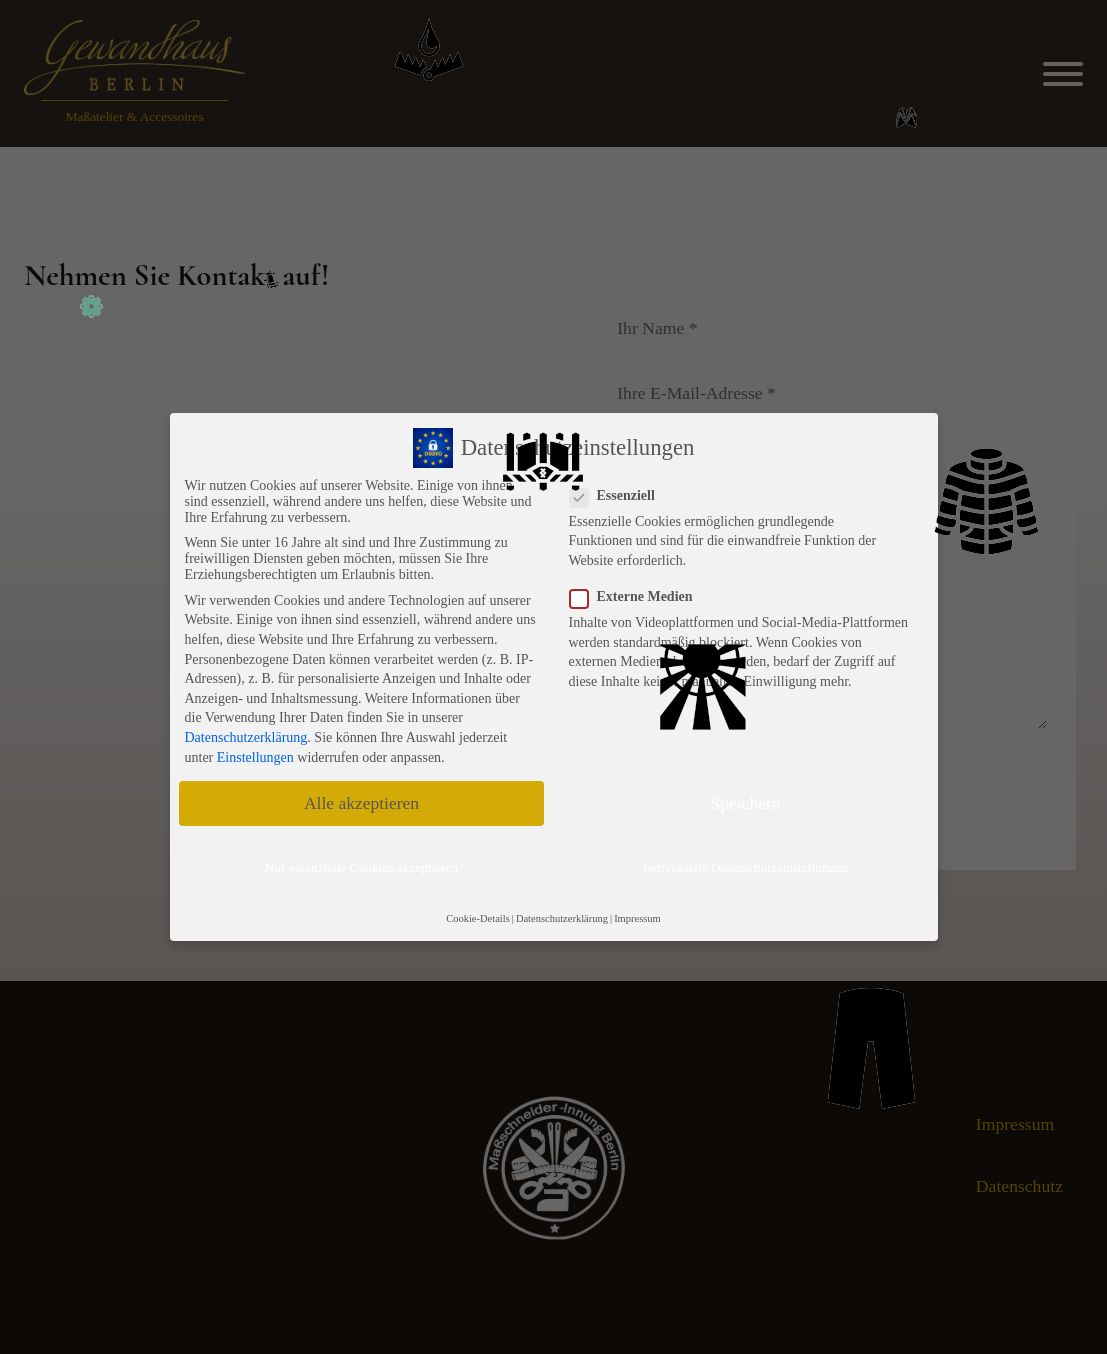  Describe the element at coordinates (272, 281) in the screenshot. I see `indicates a legal or court-related feature` at that location.